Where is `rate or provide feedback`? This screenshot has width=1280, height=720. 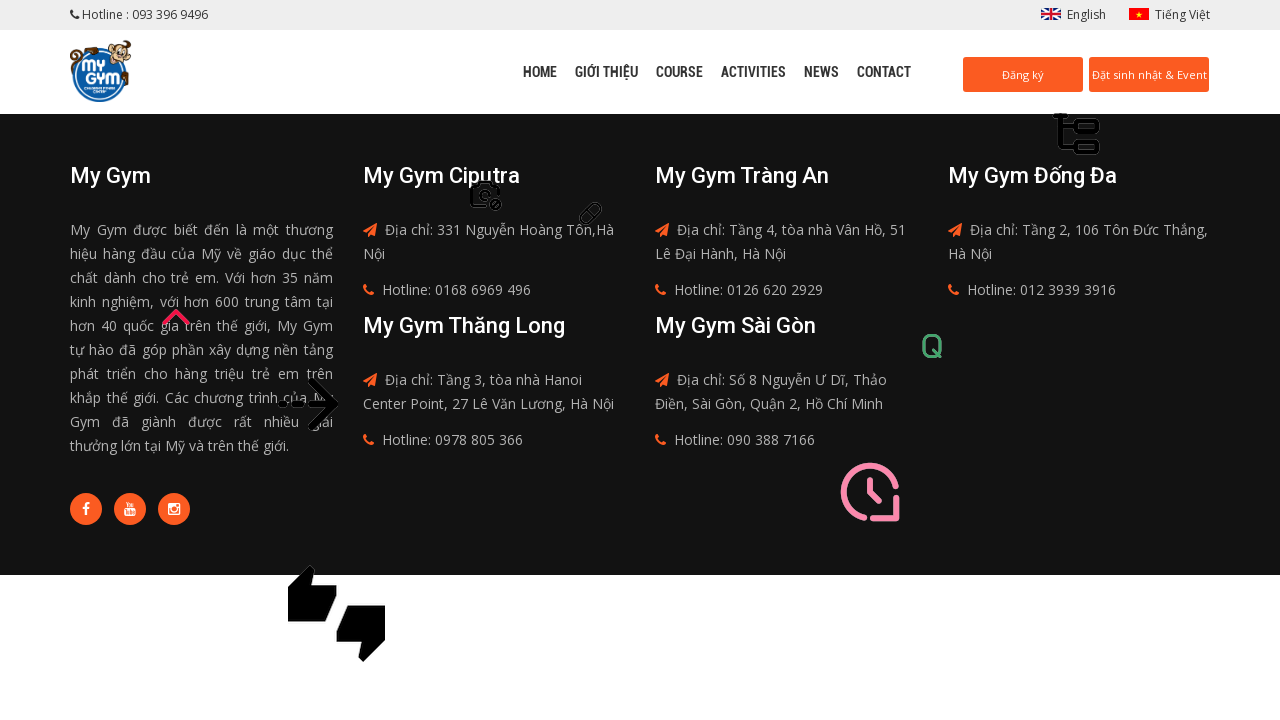 rate or provide feedback is located at coordinates (336, 613).